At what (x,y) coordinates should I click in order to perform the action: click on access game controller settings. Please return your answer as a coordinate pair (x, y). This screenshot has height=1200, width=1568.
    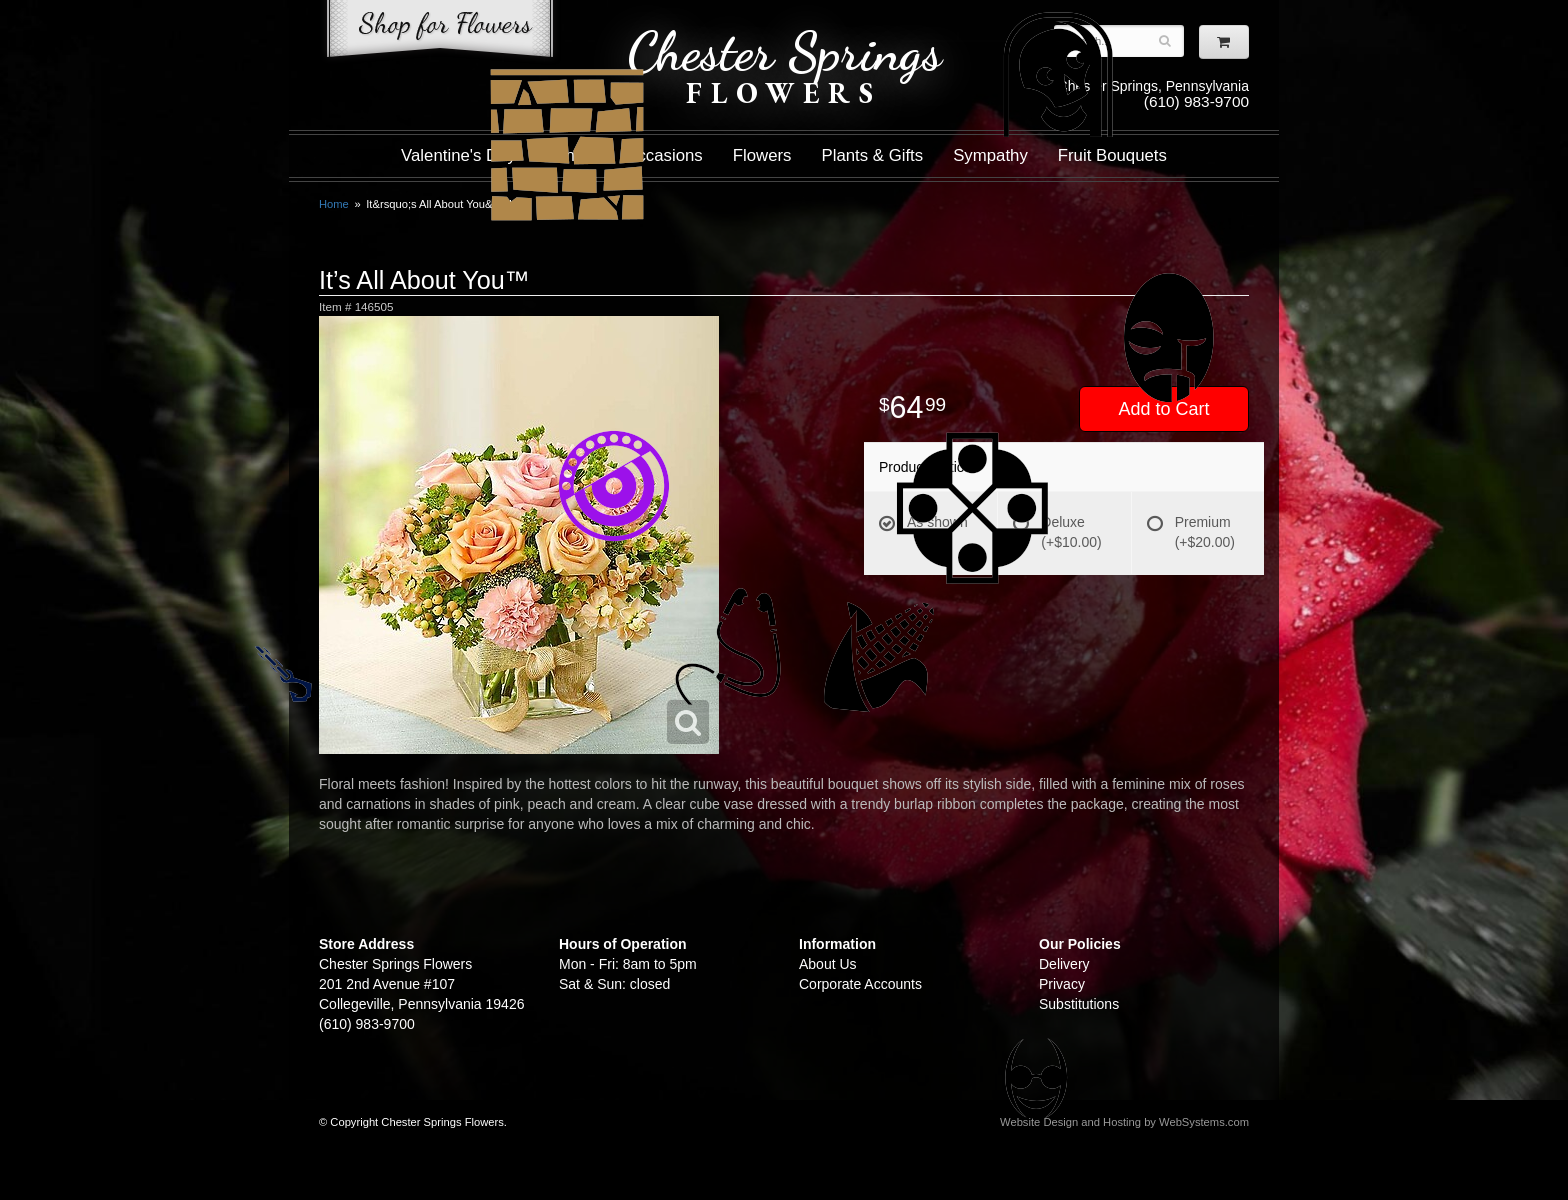
    Looking at the image, I should click on (972, 508).